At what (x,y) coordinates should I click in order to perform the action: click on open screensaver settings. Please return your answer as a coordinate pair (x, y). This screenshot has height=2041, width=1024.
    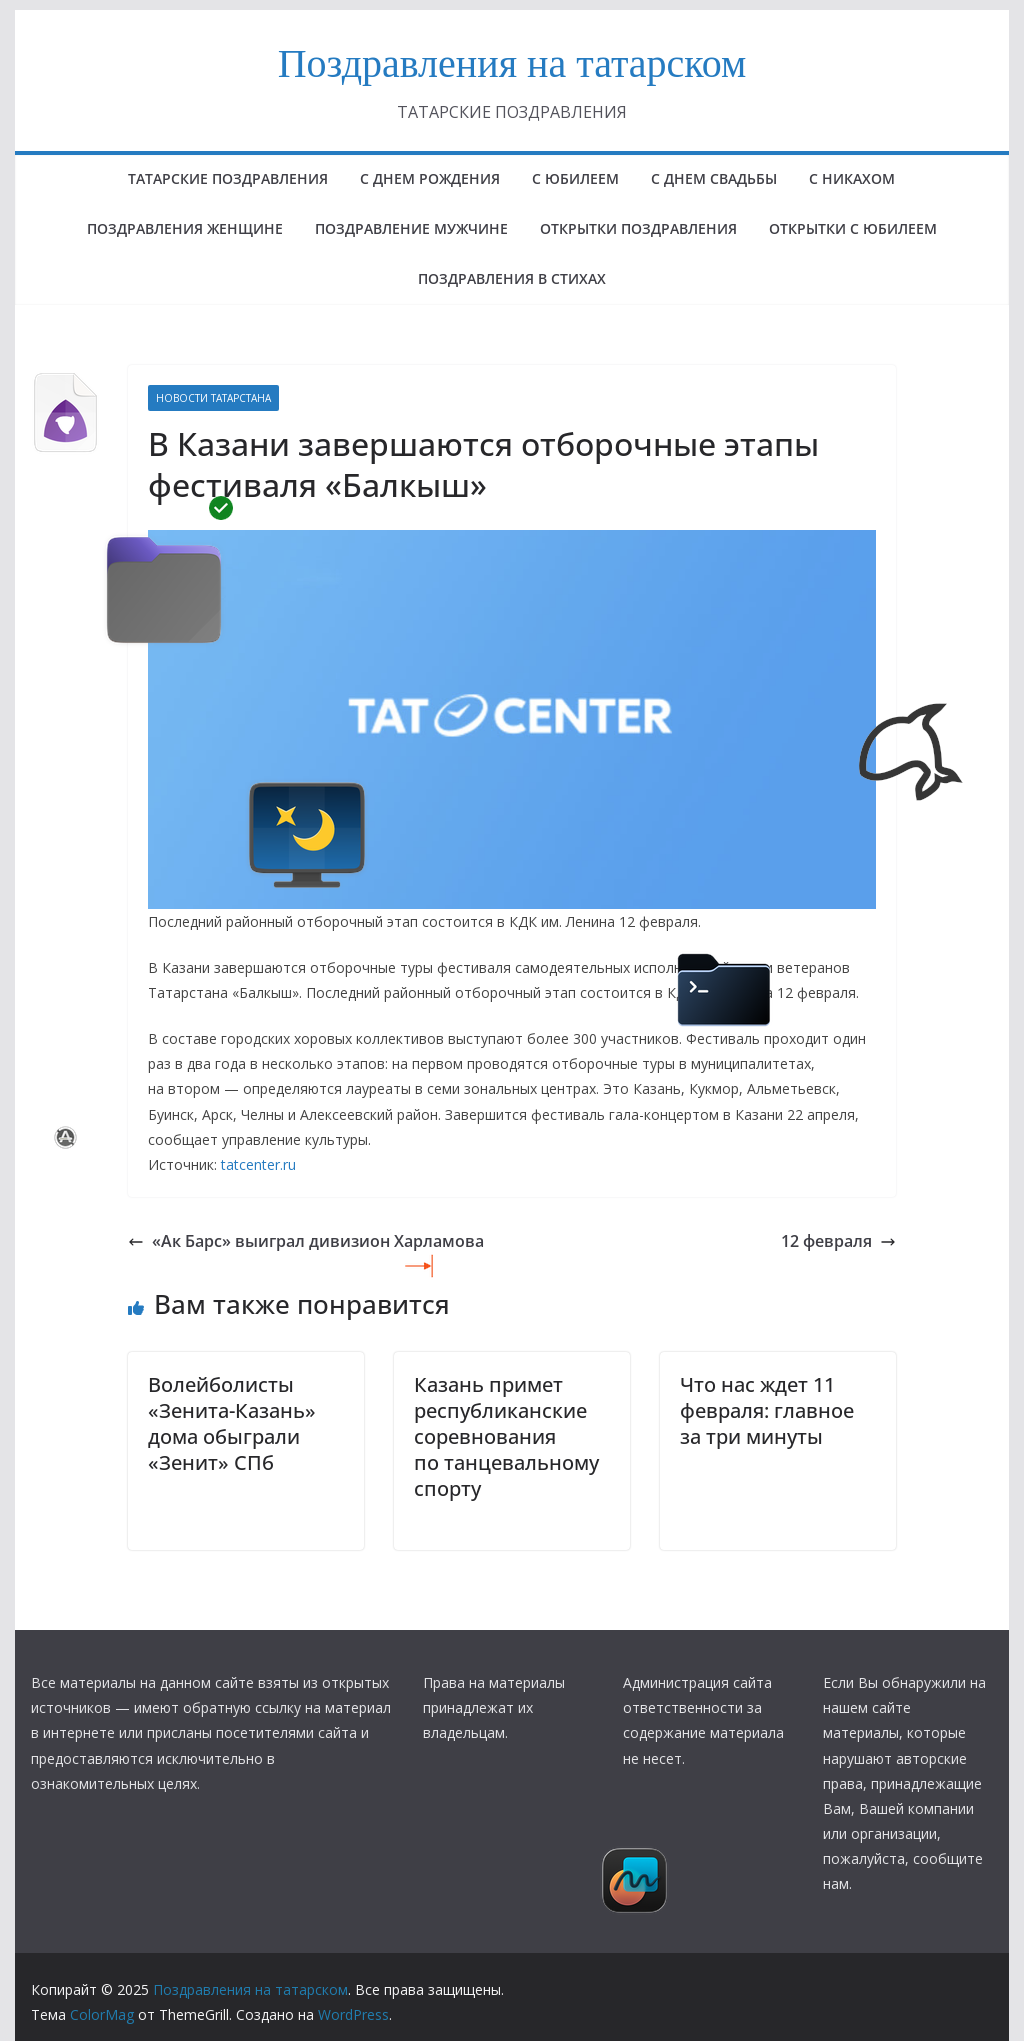
    Looking at the image, I should click on (307, 834).